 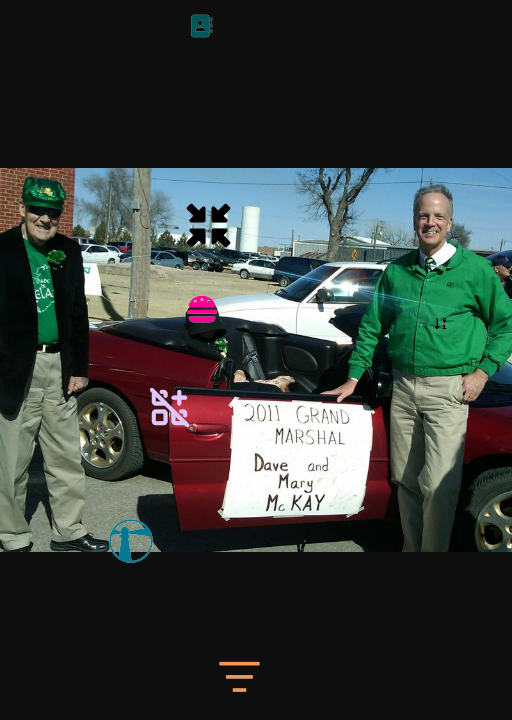 What do you see at coordinates (169, 407) in the screenshot?
I see `apps or widgets are disabled` at bounding box center [169, 407].